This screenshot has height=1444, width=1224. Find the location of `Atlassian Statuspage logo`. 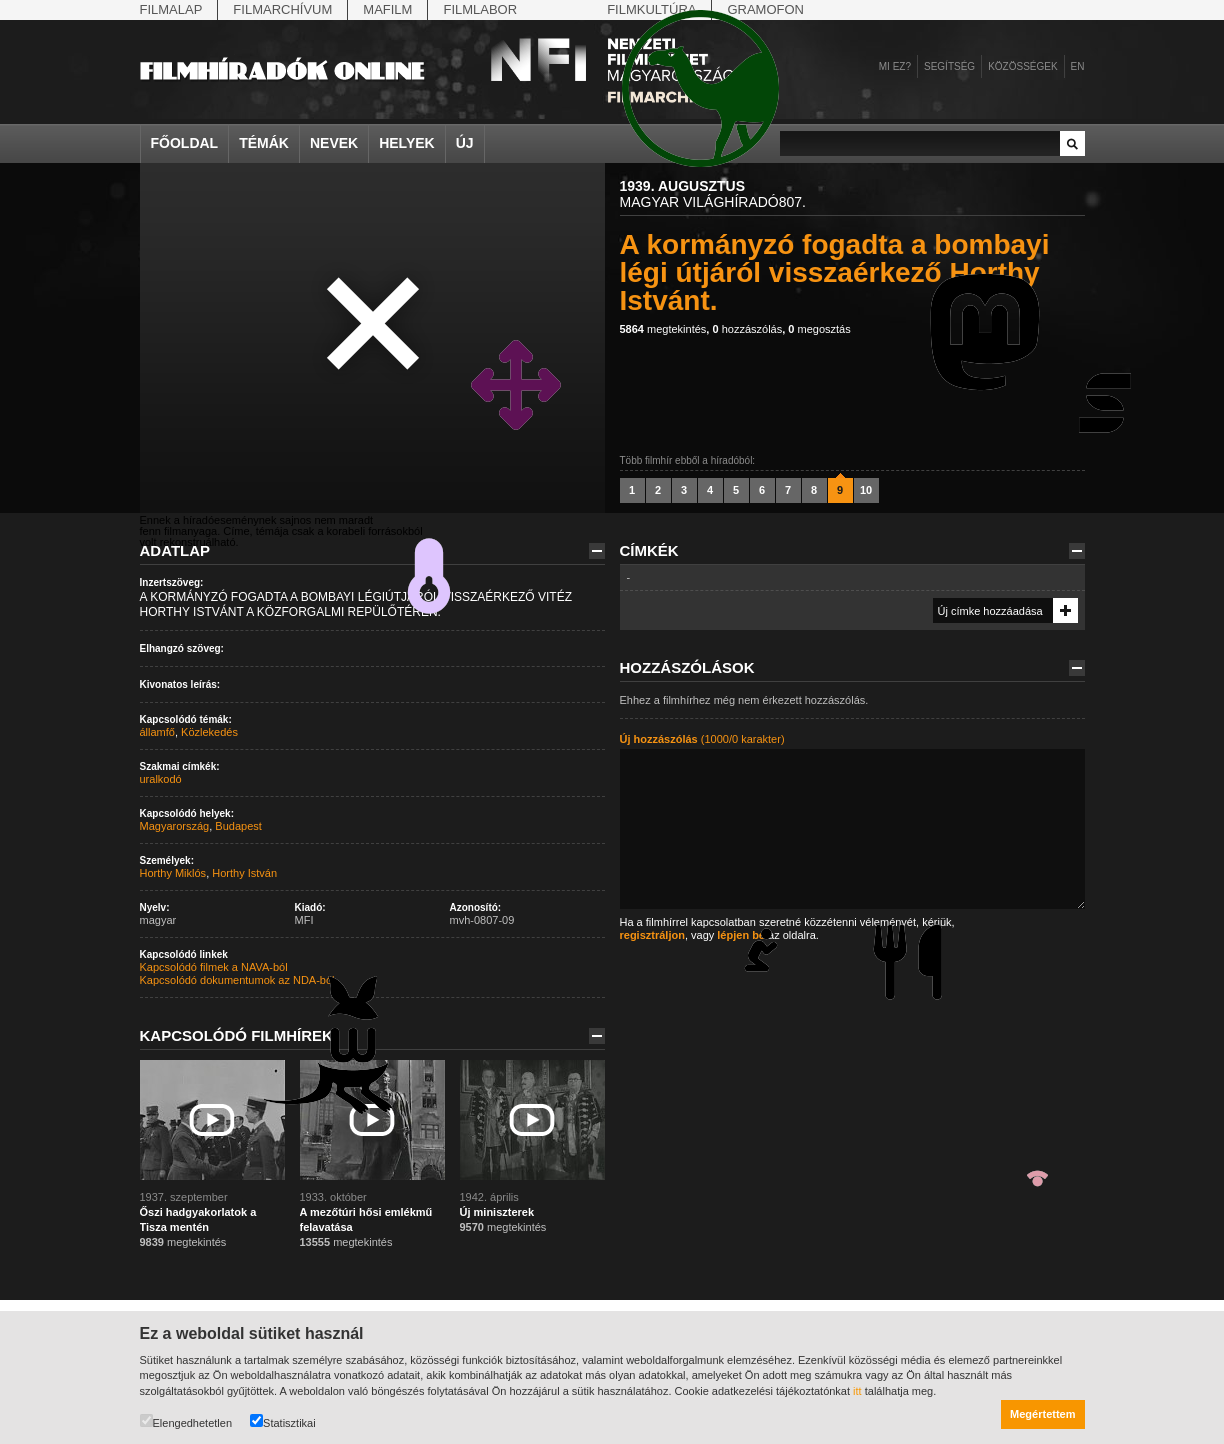

Atlassian Statuspage logo is located at coordinates (1037, 1178).